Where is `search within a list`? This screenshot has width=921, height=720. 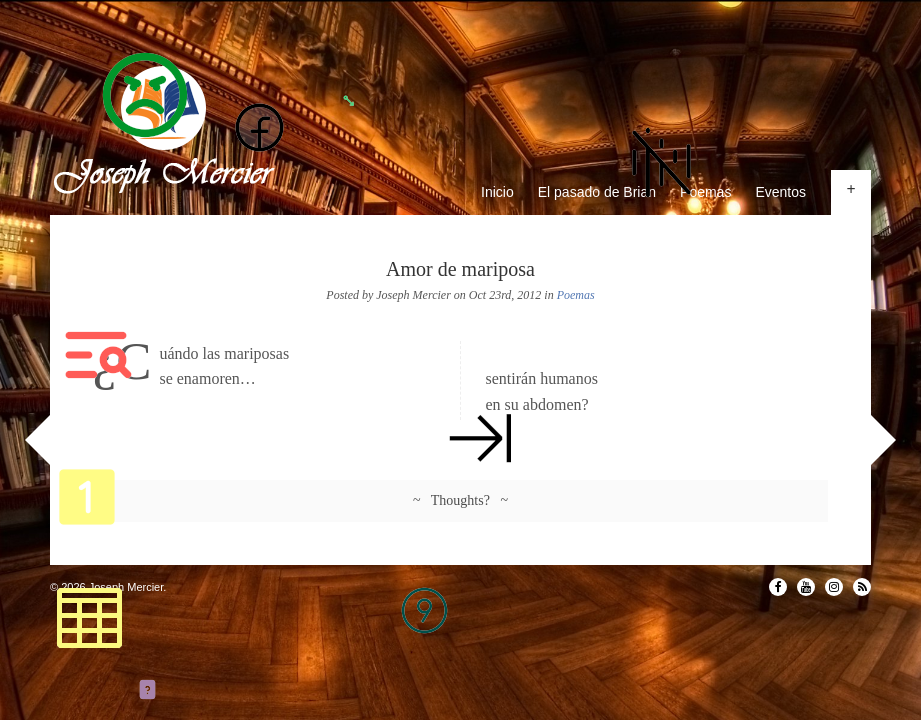 search within a list is located at coordinates (96, 355).